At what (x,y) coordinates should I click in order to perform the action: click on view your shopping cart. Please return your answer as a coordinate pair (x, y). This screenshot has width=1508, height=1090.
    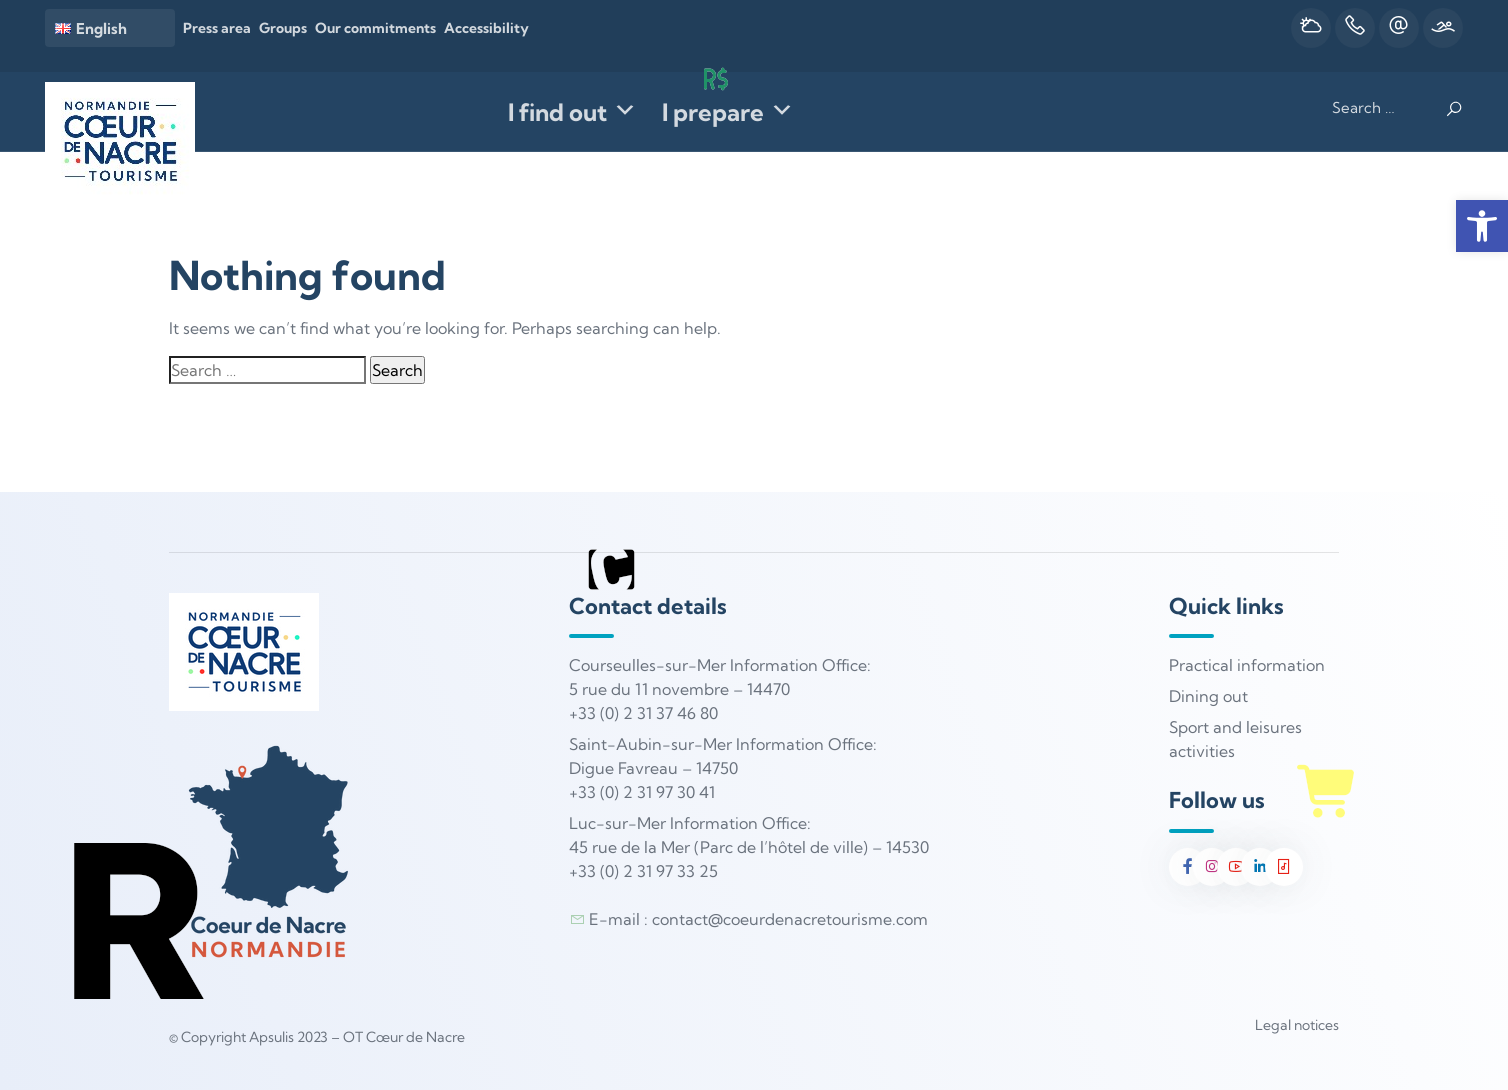
    Looking at the image, I should click on (1329, 792).